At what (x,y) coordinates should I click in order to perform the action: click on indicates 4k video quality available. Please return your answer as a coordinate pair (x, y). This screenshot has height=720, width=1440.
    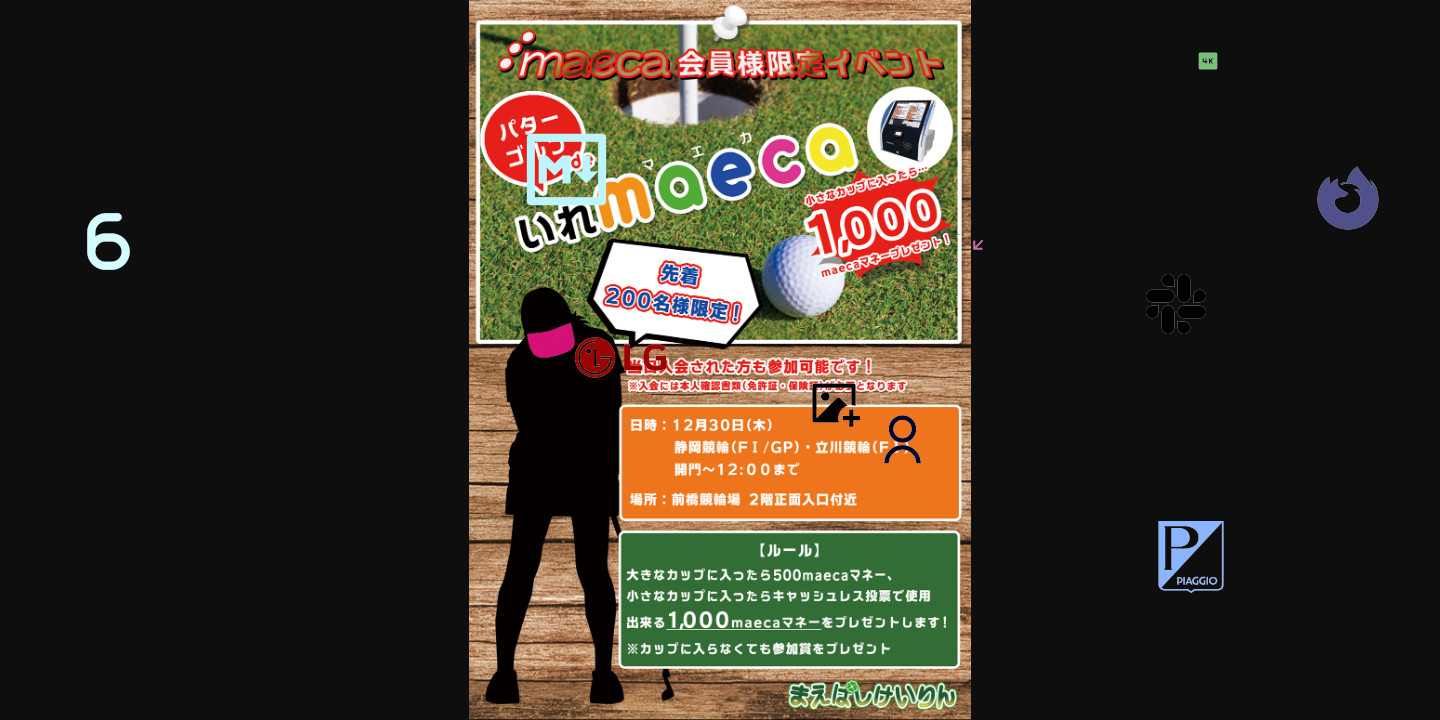
    Looking at the image, I should click on (1208, 61).